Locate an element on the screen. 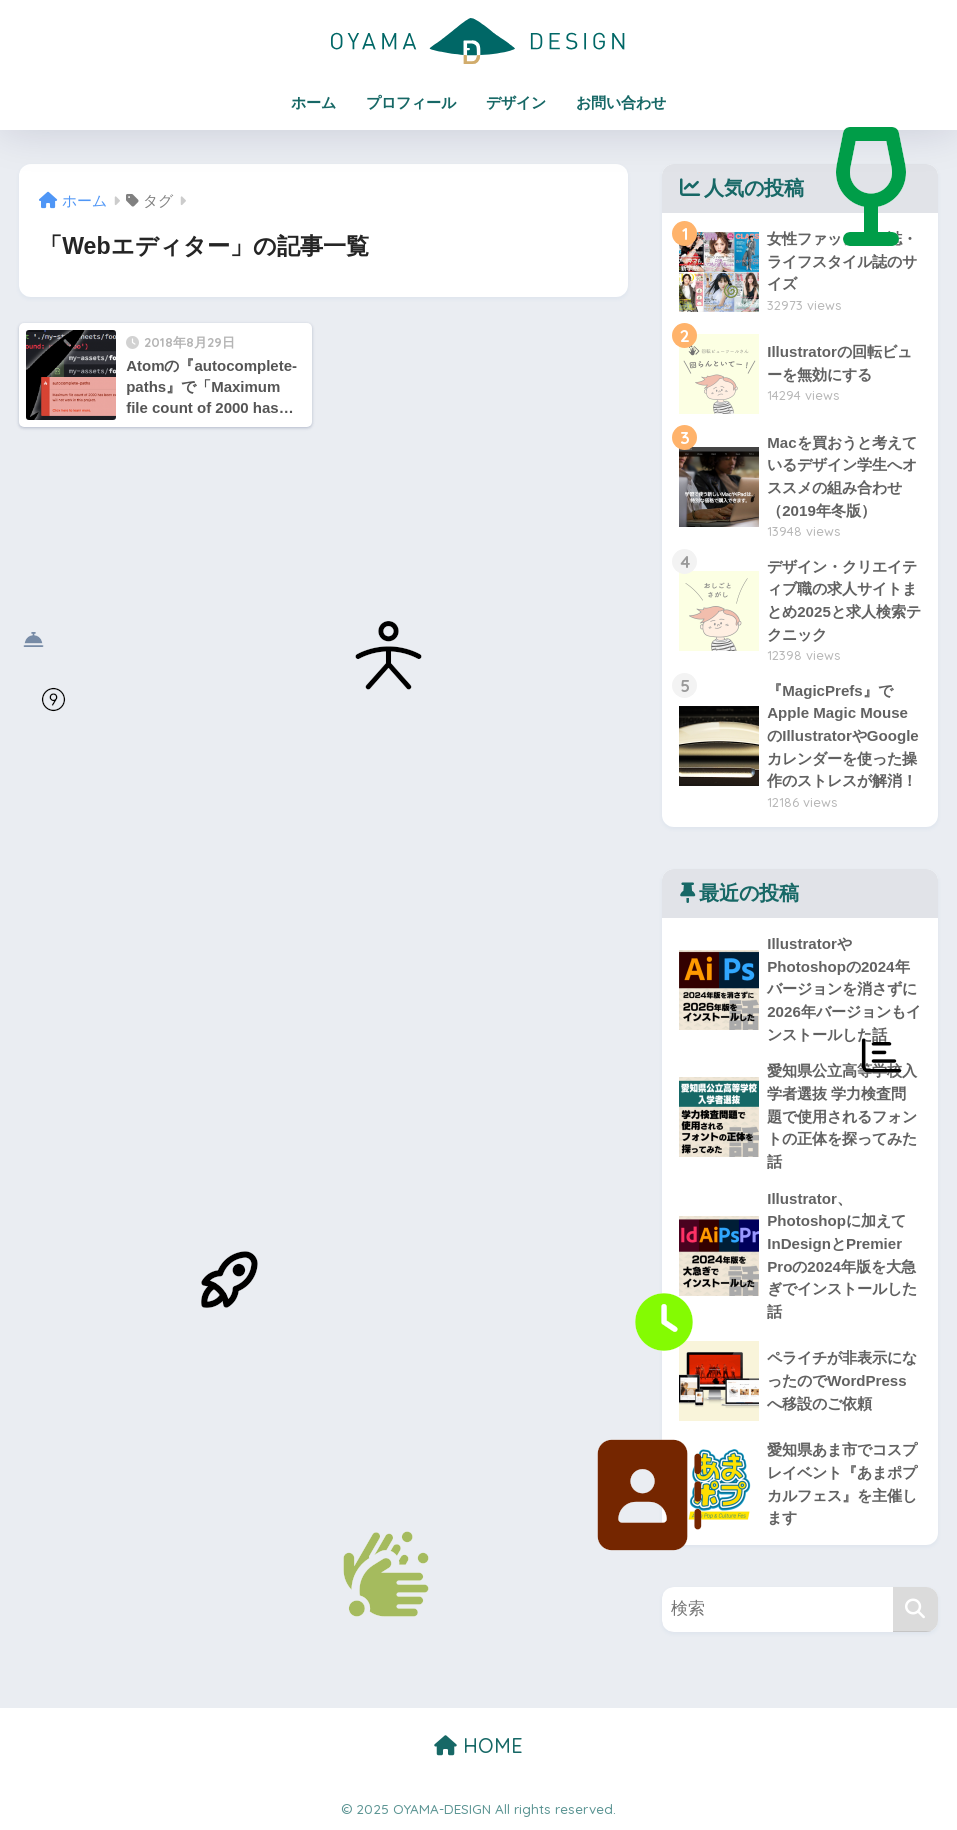  request assistance or customer service is located at coordinates (33, 639).